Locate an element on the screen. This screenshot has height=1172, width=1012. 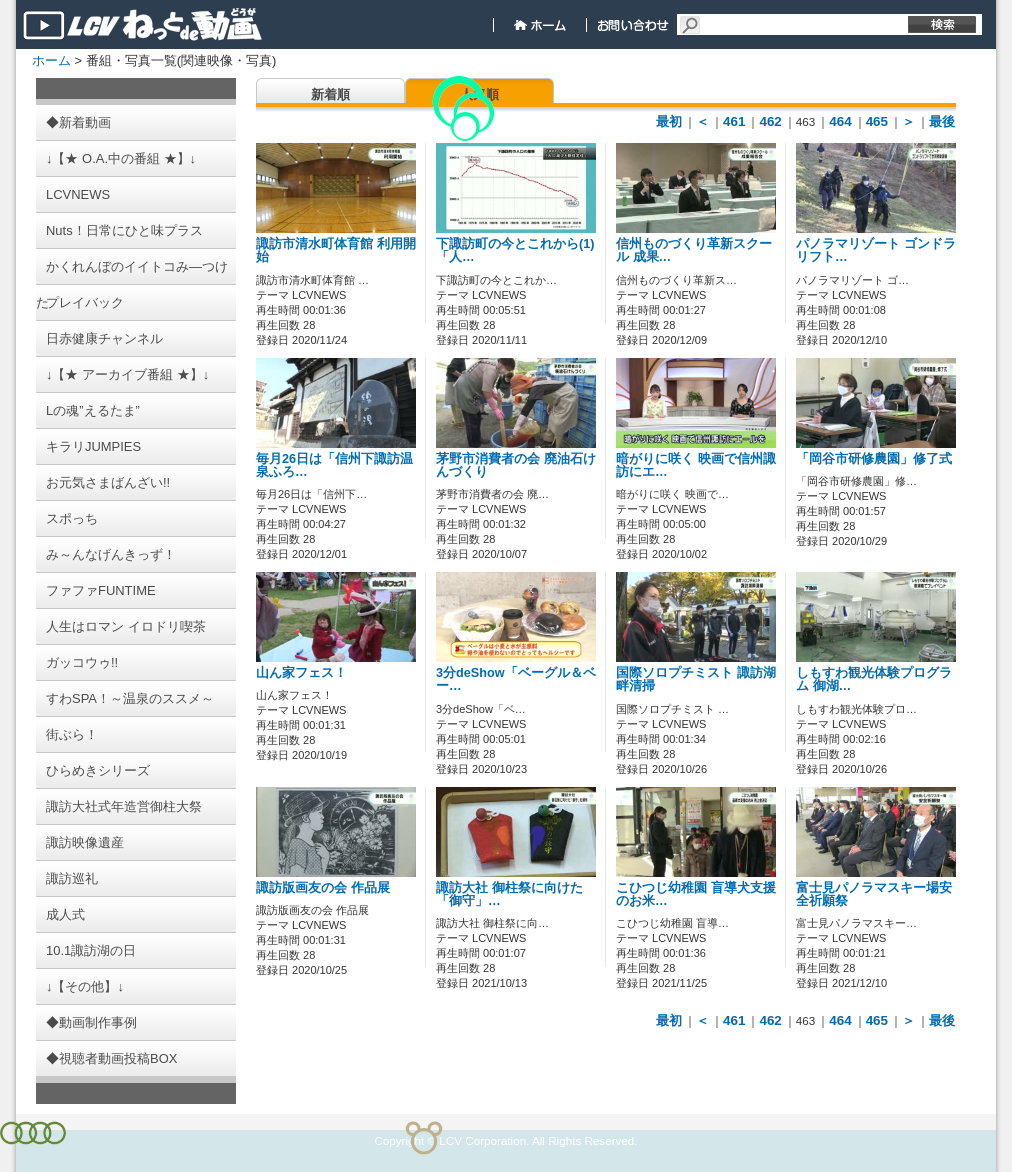
access Disney account or profile is located at coordinates (424, 1138).